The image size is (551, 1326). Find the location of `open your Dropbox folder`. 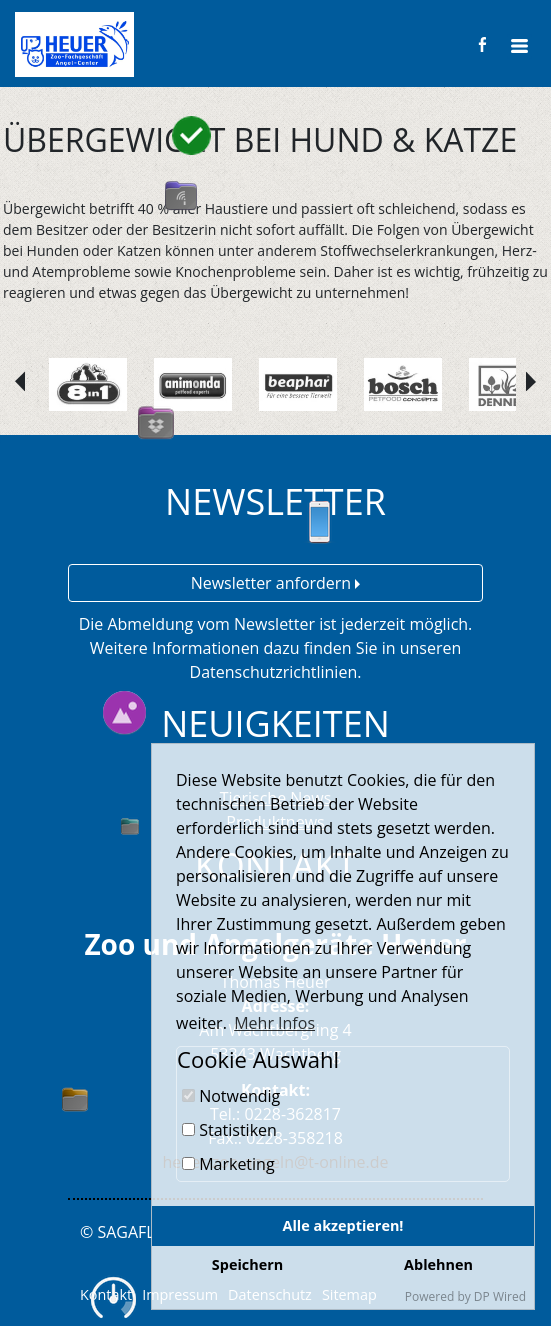

open your Dropbox folder is located at coordinates (156, 422).